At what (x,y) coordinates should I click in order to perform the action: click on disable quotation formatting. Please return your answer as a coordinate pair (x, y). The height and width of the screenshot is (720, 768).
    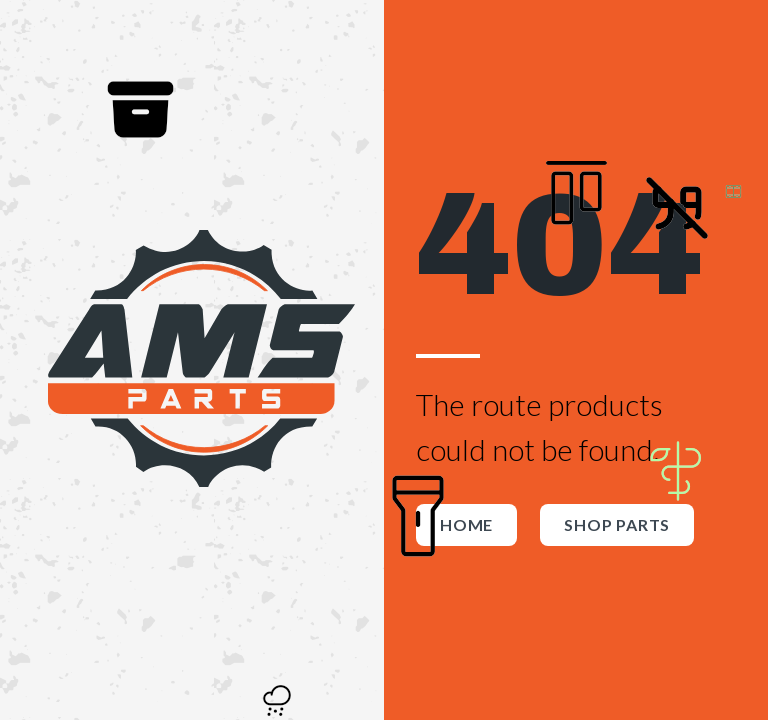
    Looking at the image, I should click on (677, 208).